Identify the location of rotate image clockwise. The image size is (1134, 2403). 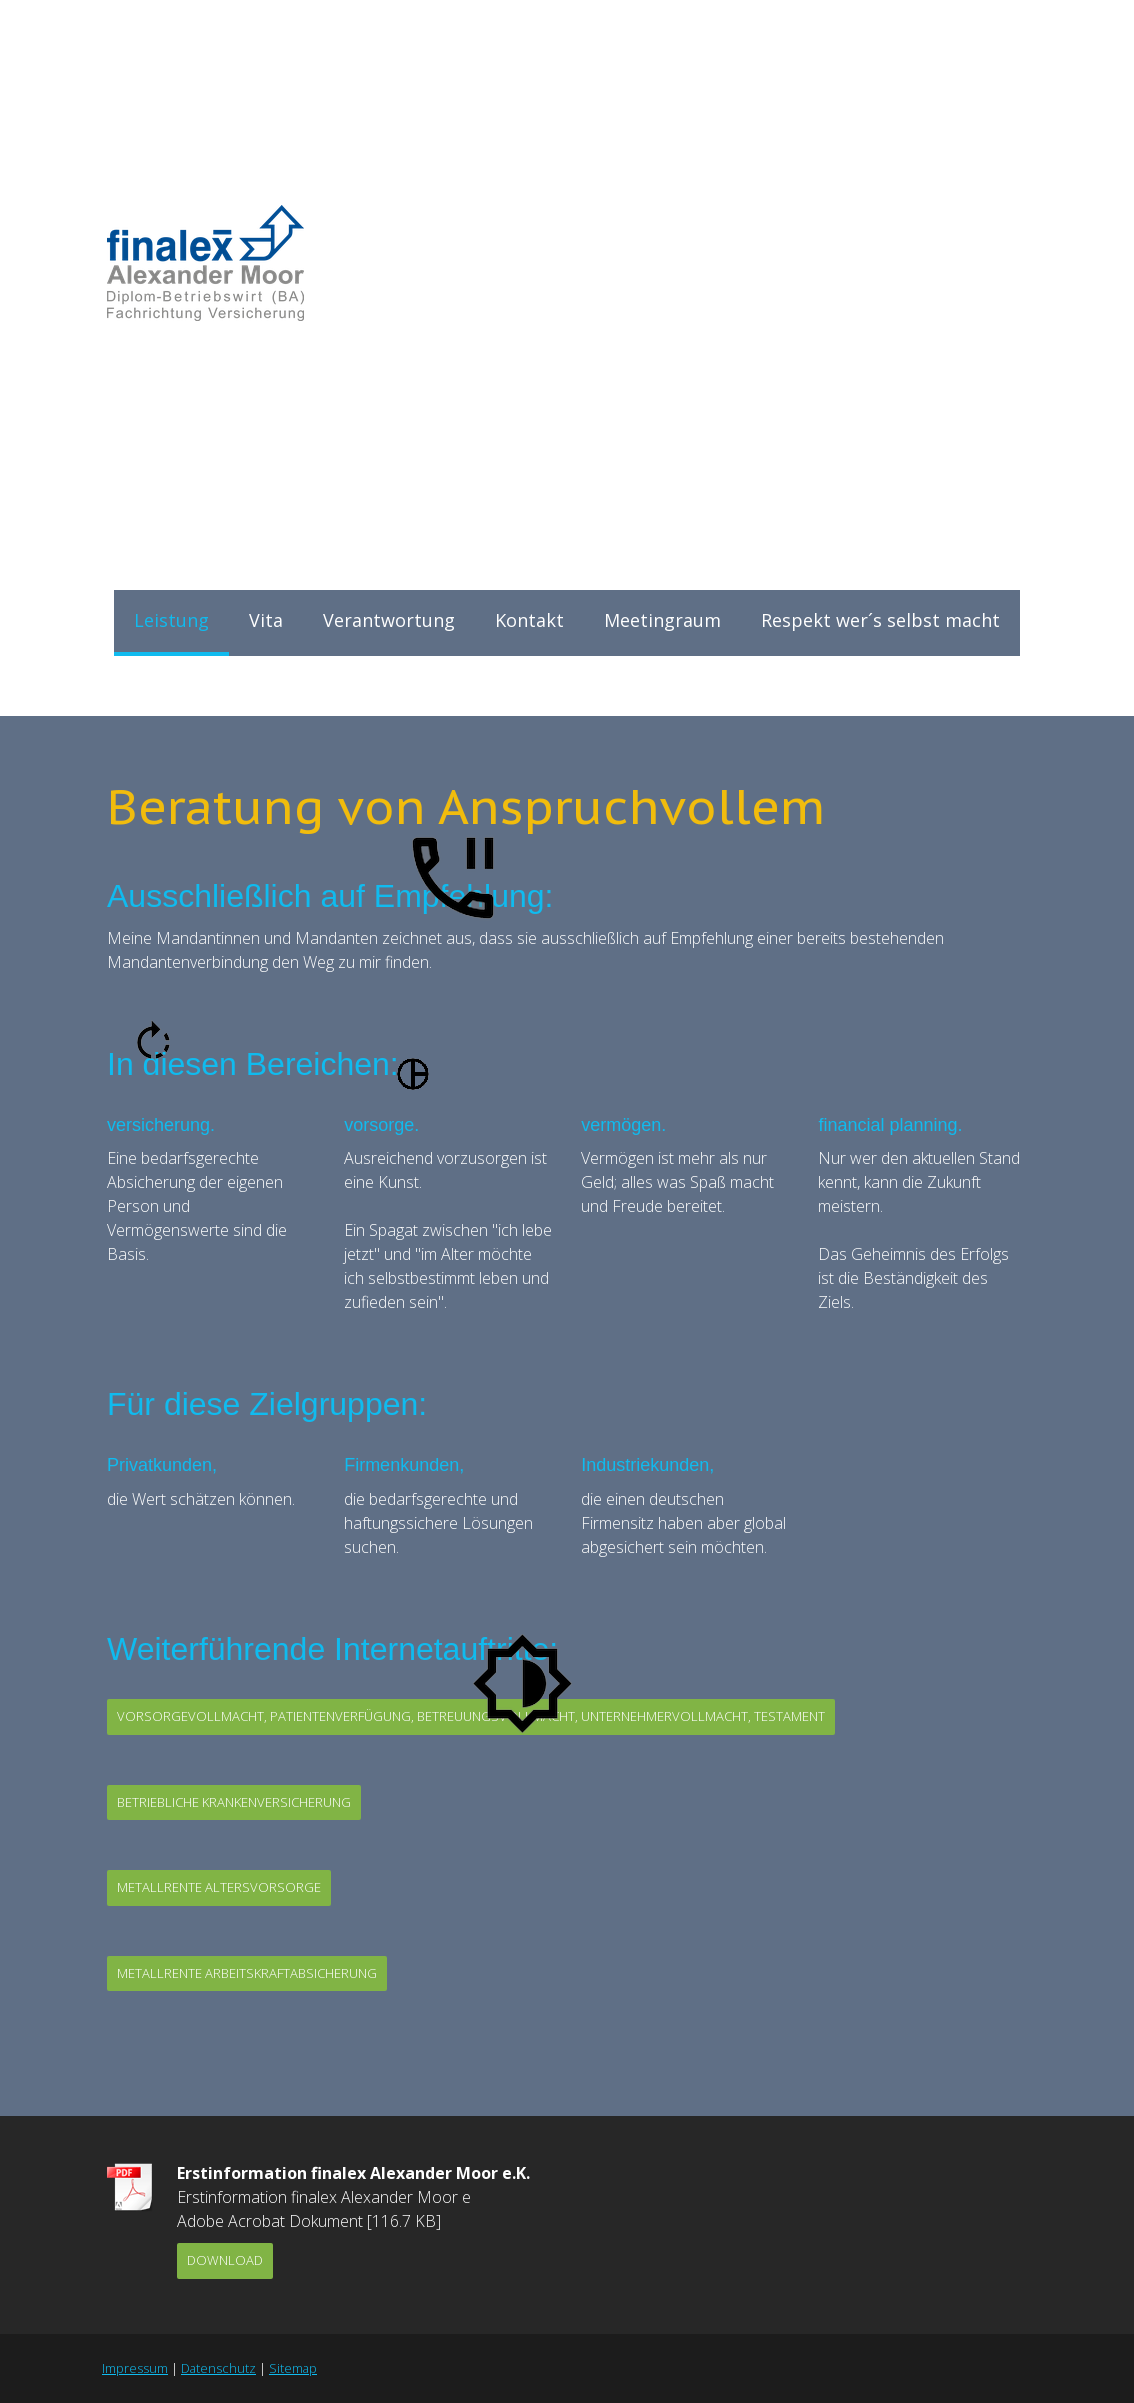
(153, 1042).